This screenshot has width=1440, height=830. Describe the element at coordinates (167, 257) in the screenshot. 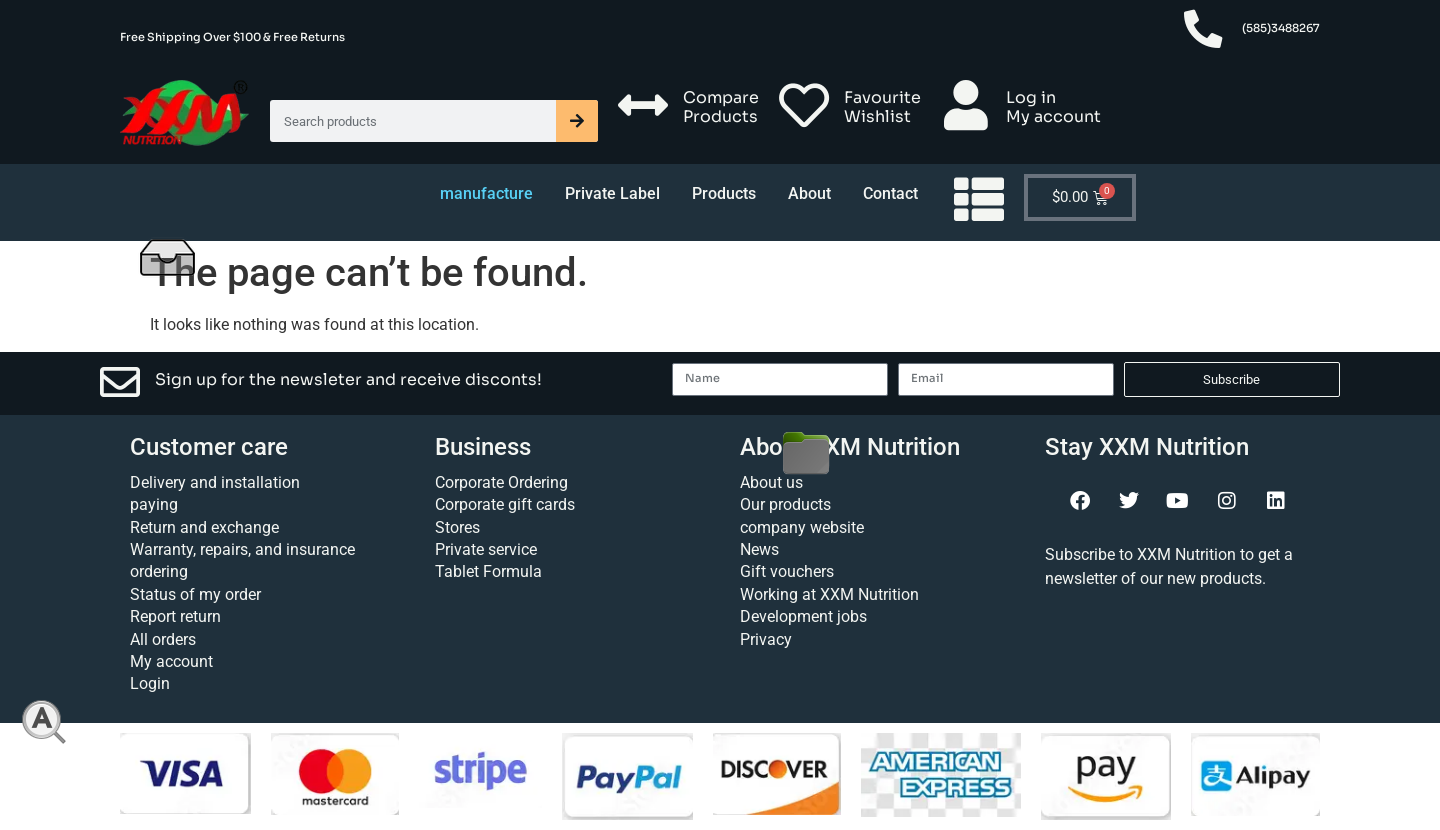

I see `view your email inbox` at that location.